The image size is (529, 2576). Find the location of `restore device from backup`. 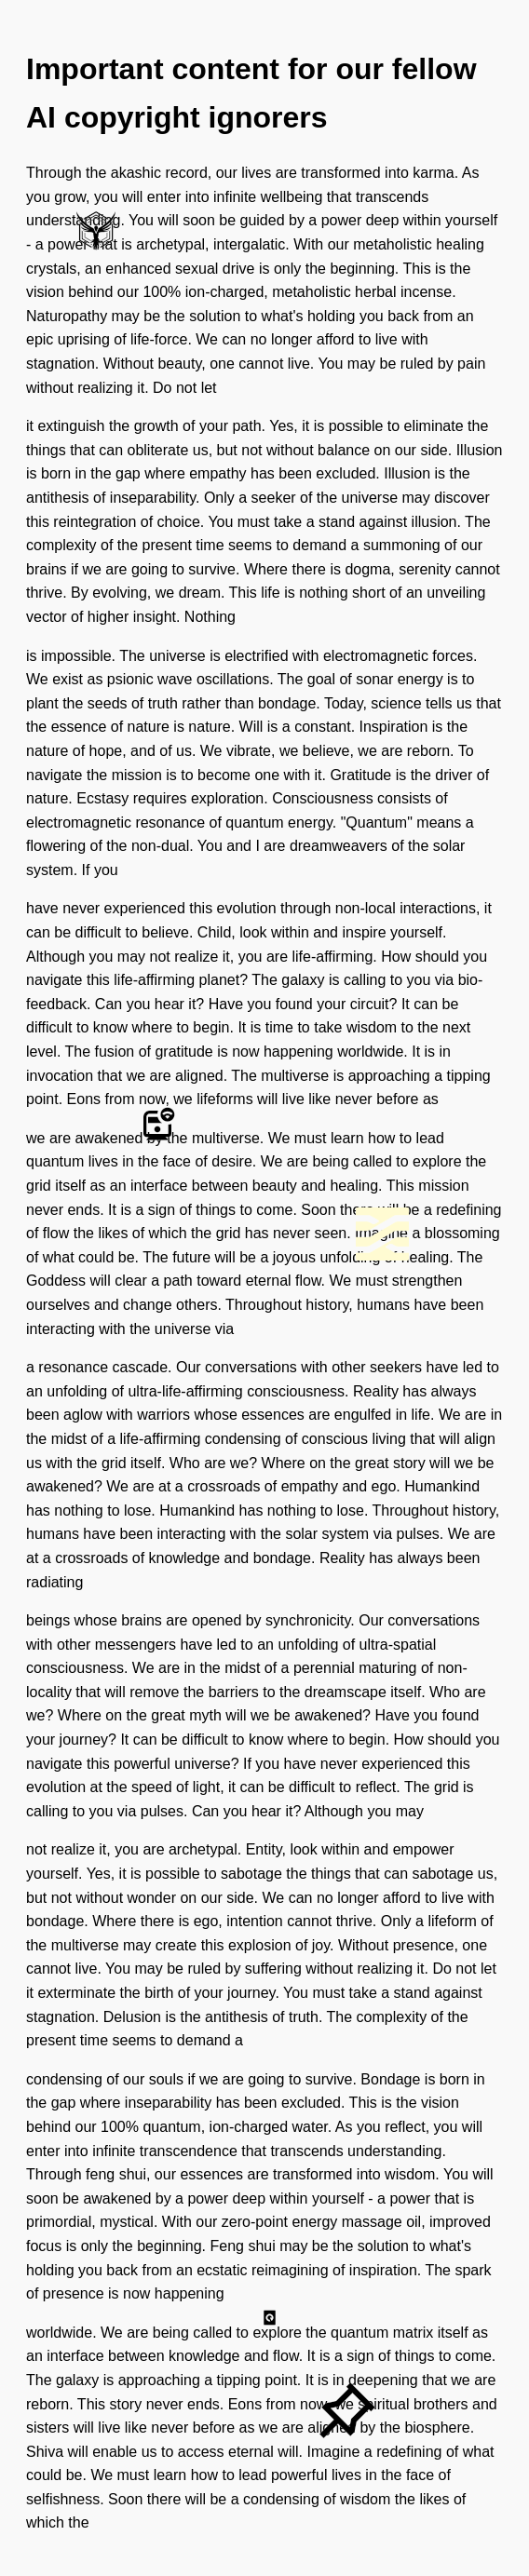

restore device from backup is located at coordinates (269, 2317).